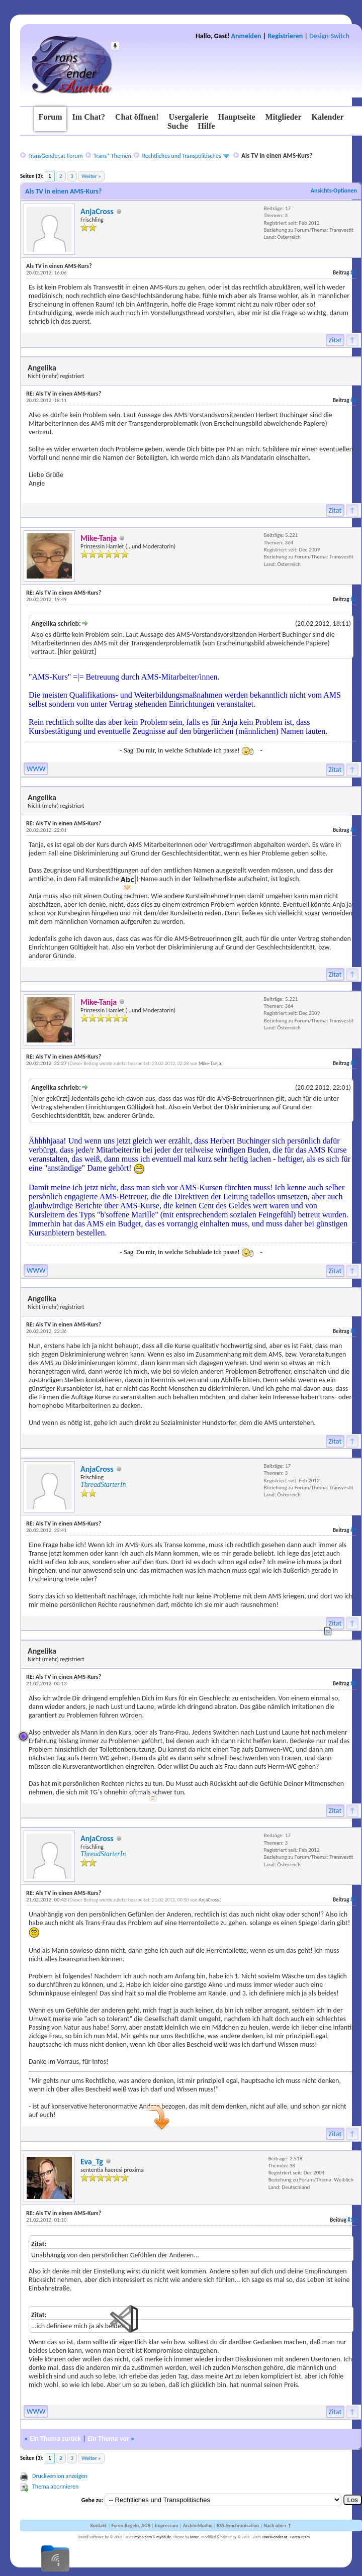 The image size is (362, 2576). What do you see at coordinates (127, 882) in the screenshot?
I see `insert text at cursor position` at bounding box center [127, 882].